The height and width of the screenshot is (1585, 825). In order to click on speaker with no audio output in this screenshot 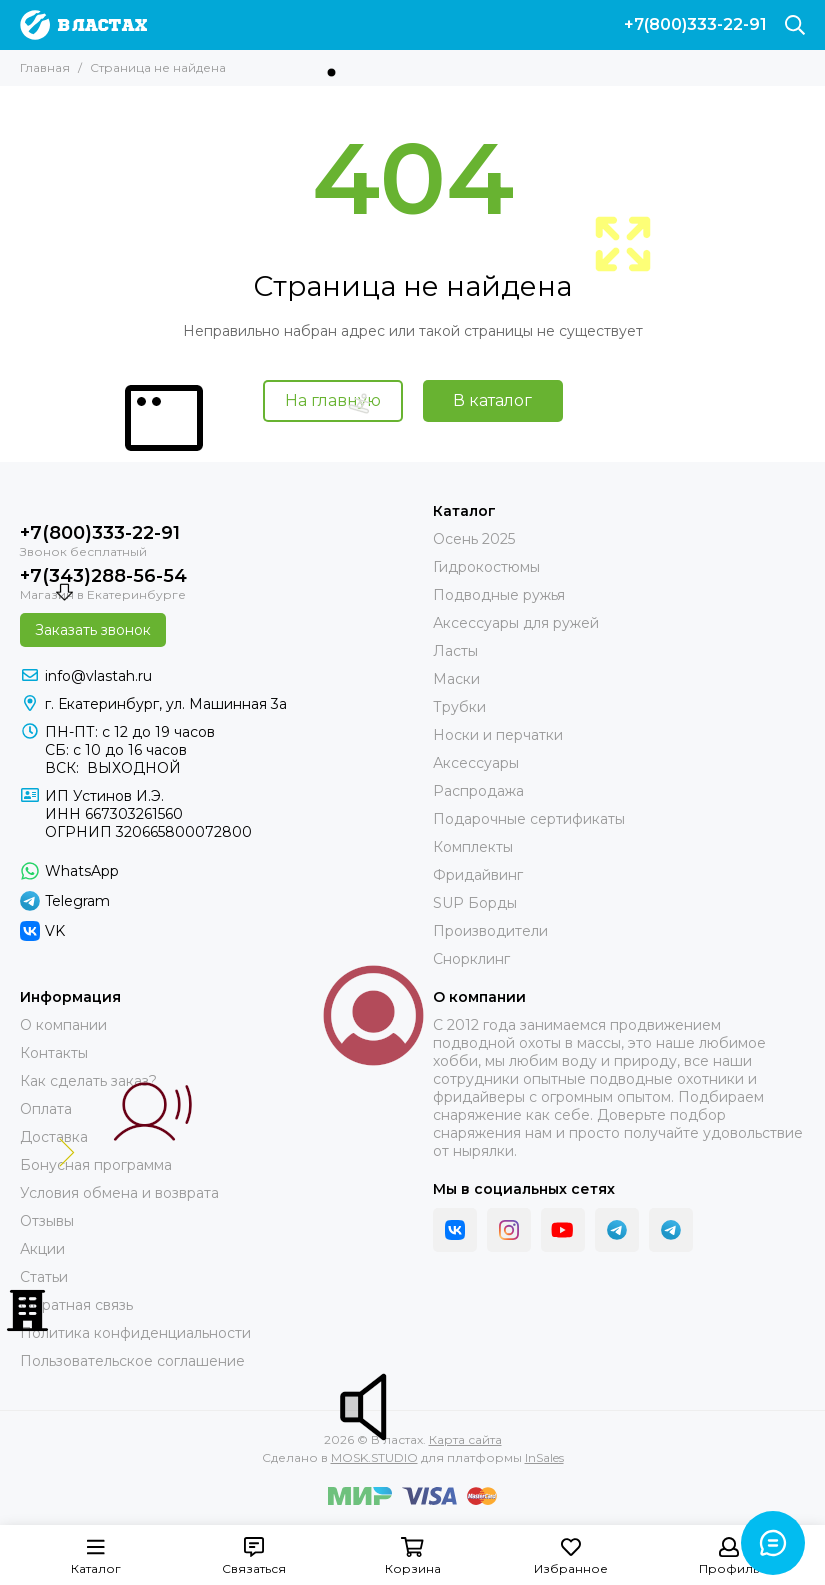, I will do `click(376, 1407)`.